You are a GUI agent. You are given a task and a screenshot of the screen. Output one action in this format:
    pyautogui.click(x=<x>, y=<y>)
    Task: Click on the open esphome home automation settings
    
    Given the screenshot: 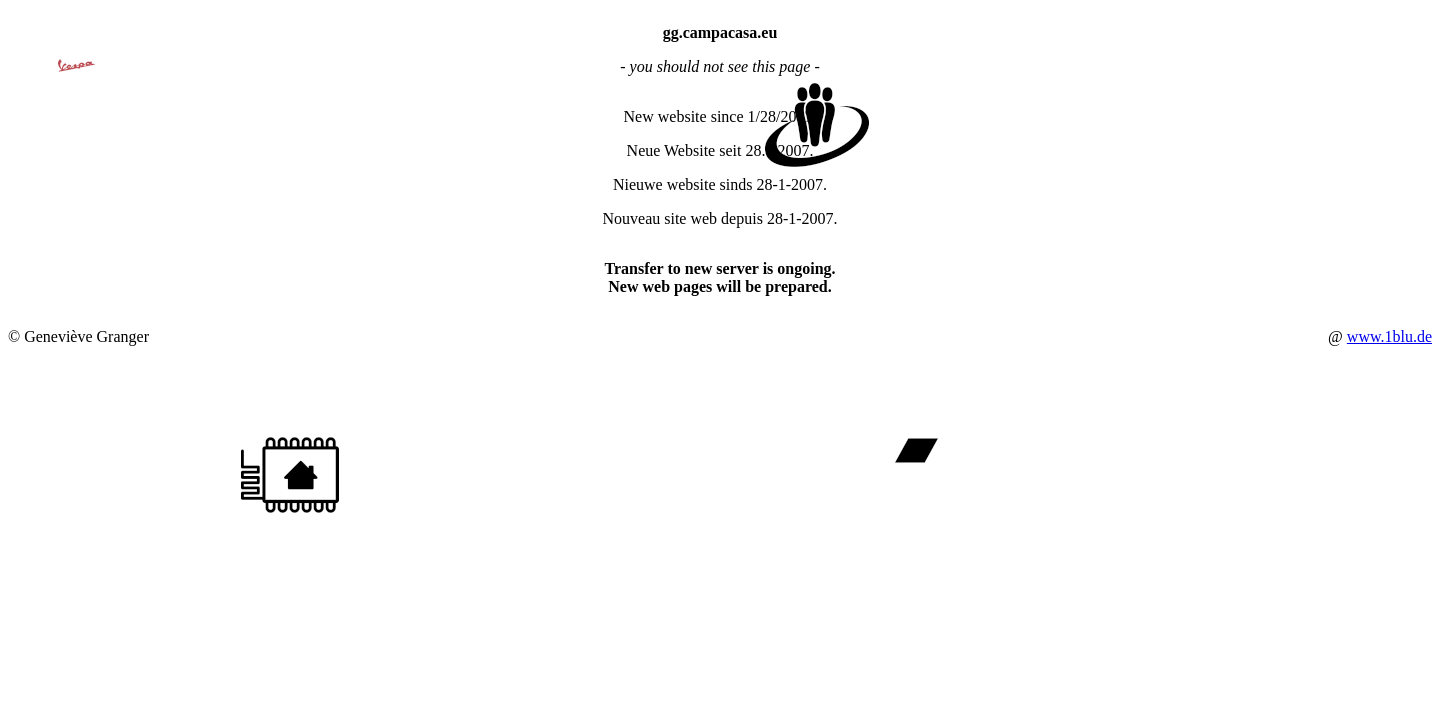 What is the action you would take?
    pyautogui.click(x=290, y=475)
    